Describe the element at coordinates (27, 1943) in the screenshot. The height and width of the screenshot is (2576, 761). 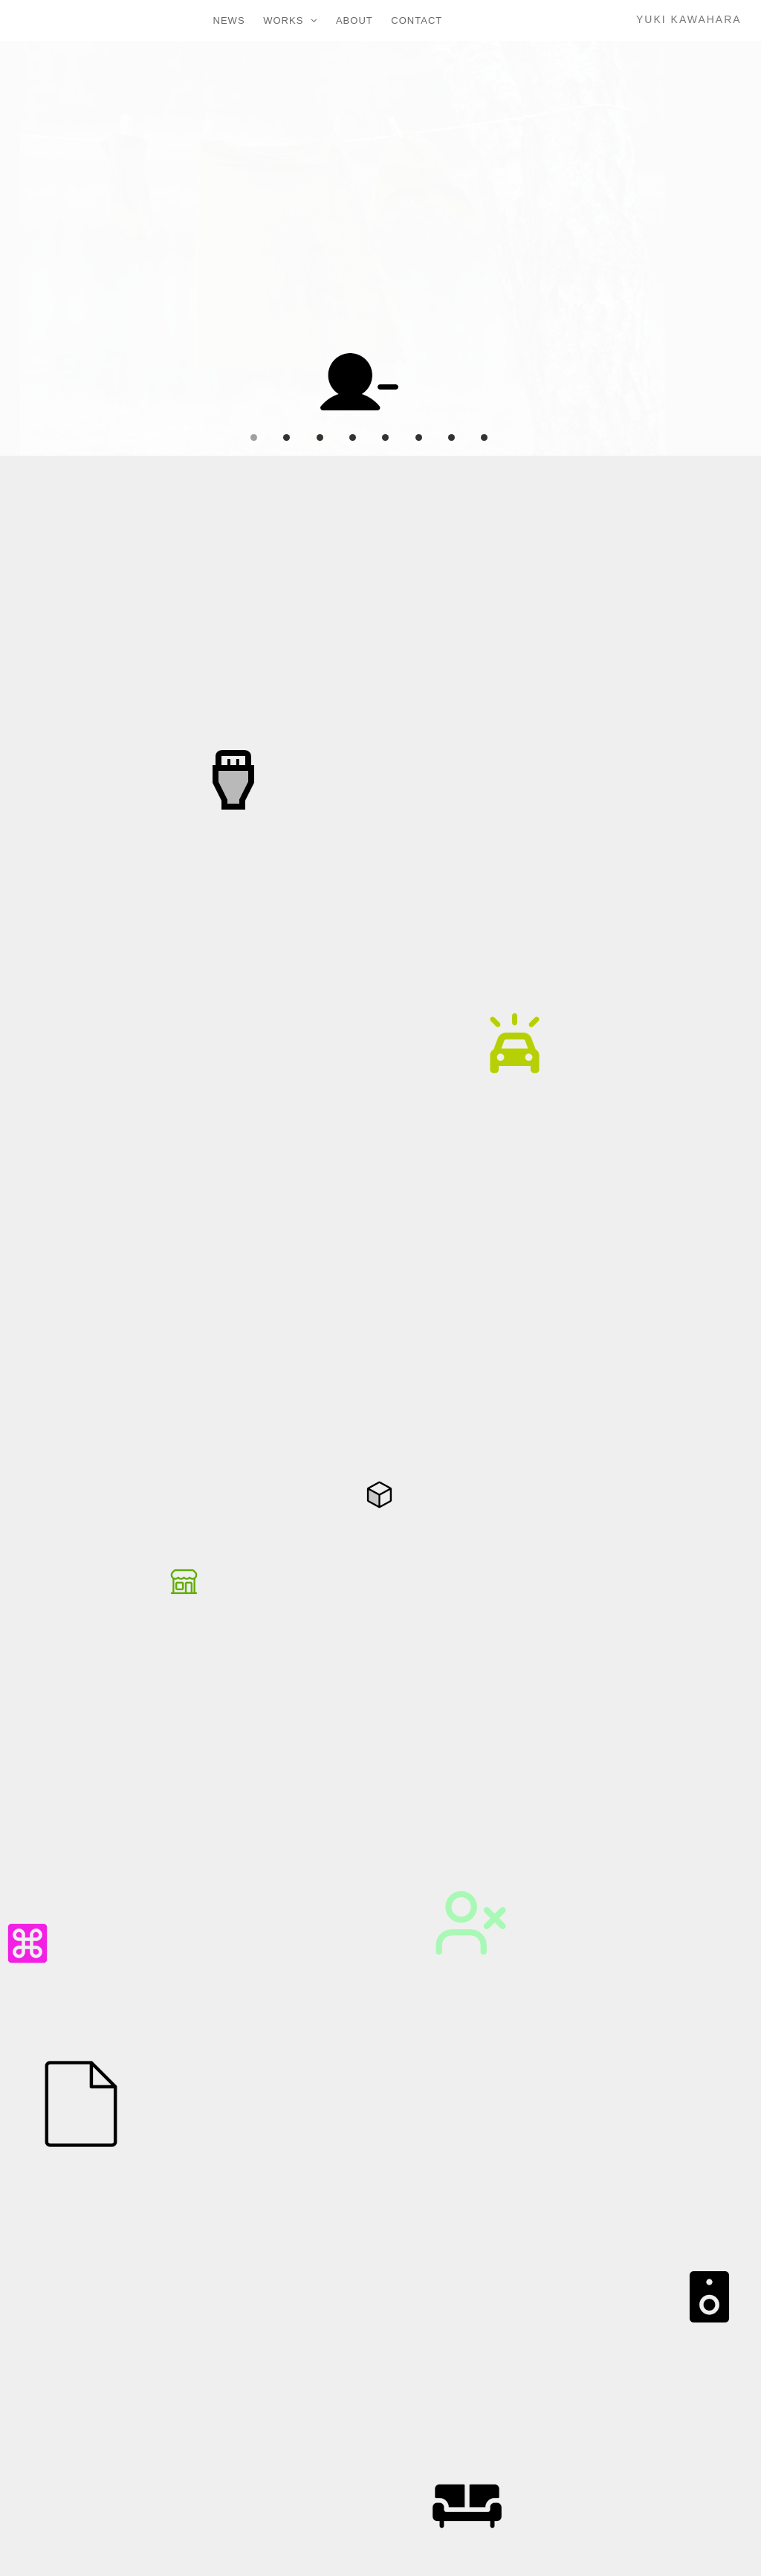
I see `command key modifier for keyboard shortcuts` at that location.